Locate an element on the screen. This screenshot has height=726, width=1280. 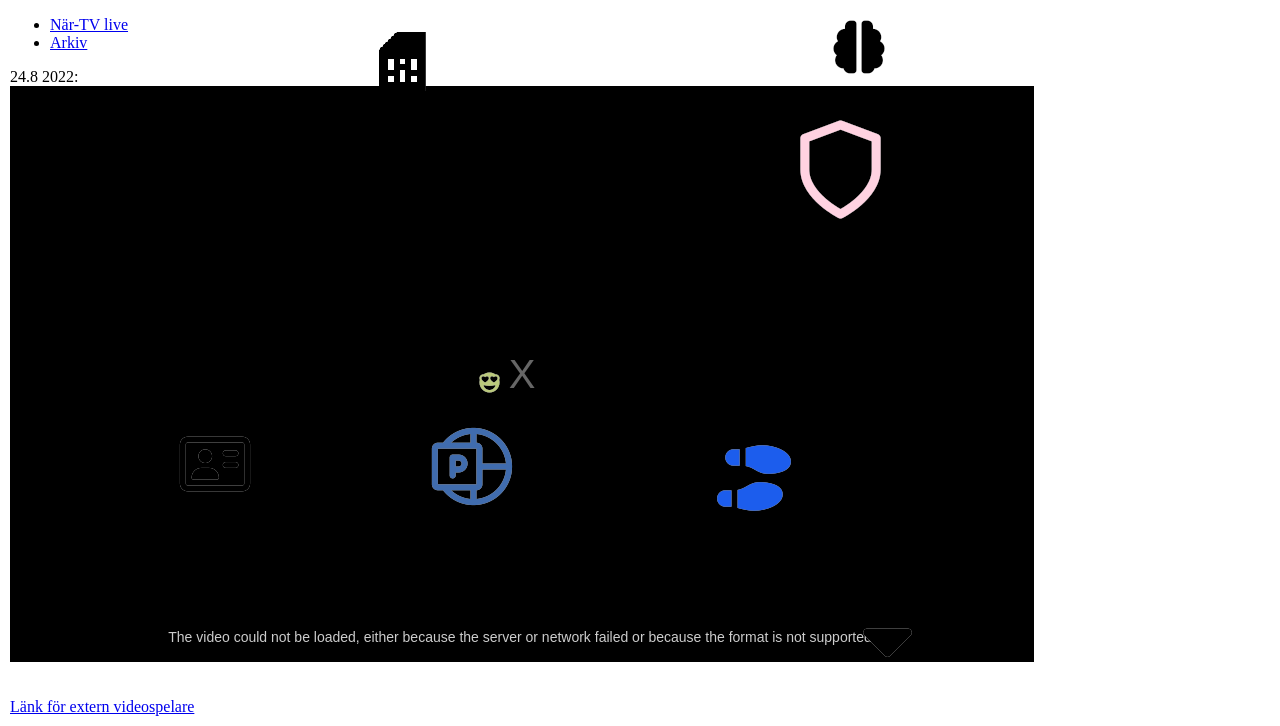
view contact information is located at coordinates (215, 464).